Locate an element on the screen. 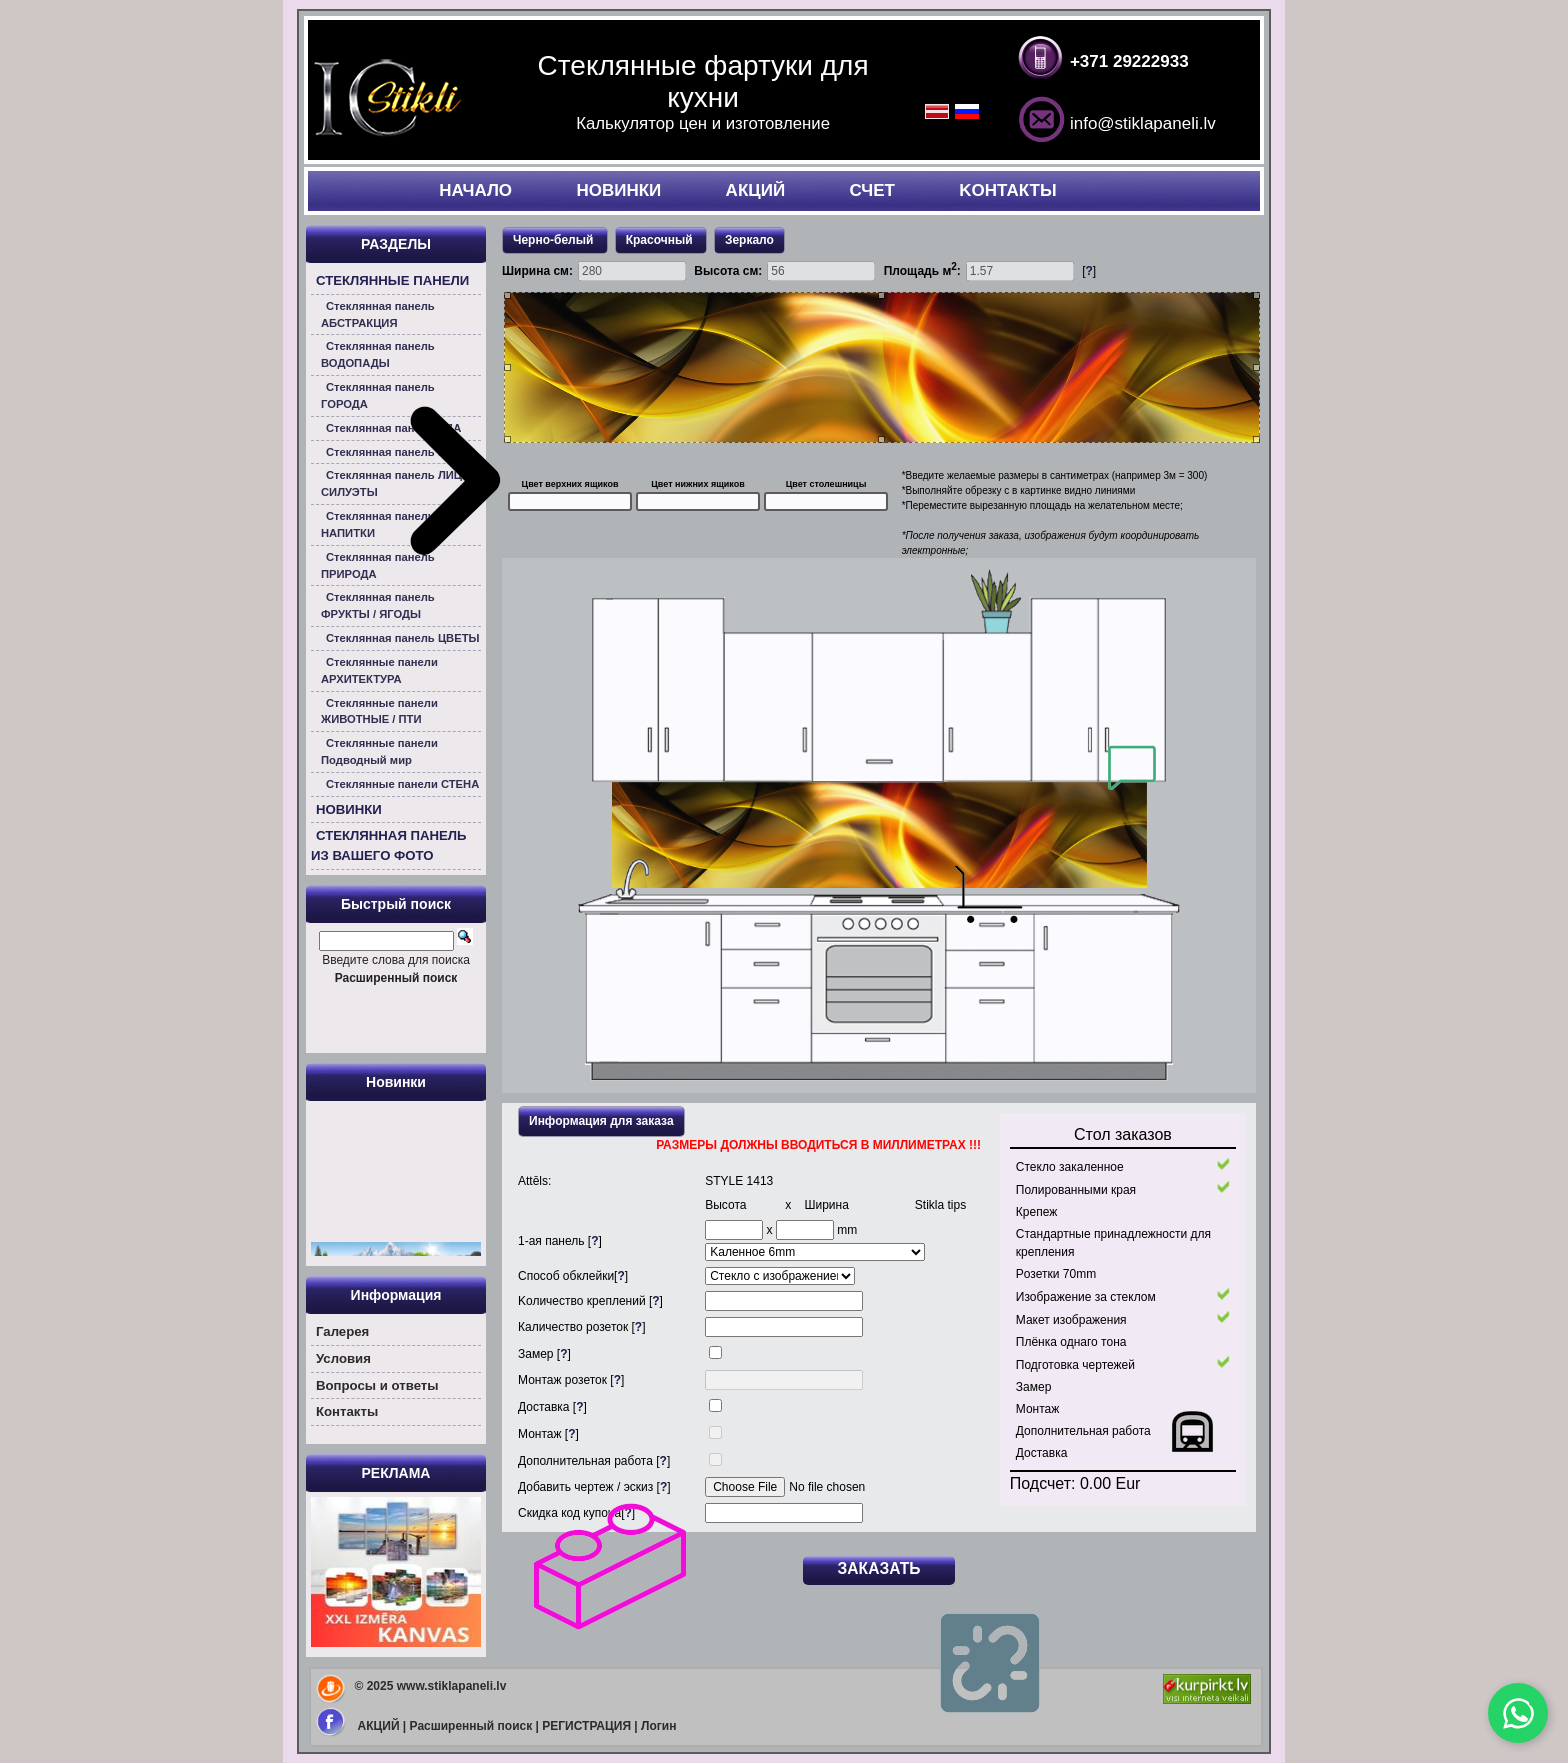 Image resolution: width=1568 pixels, height=1763 pixels. view shopping cart is located at coordinates (987, 890).